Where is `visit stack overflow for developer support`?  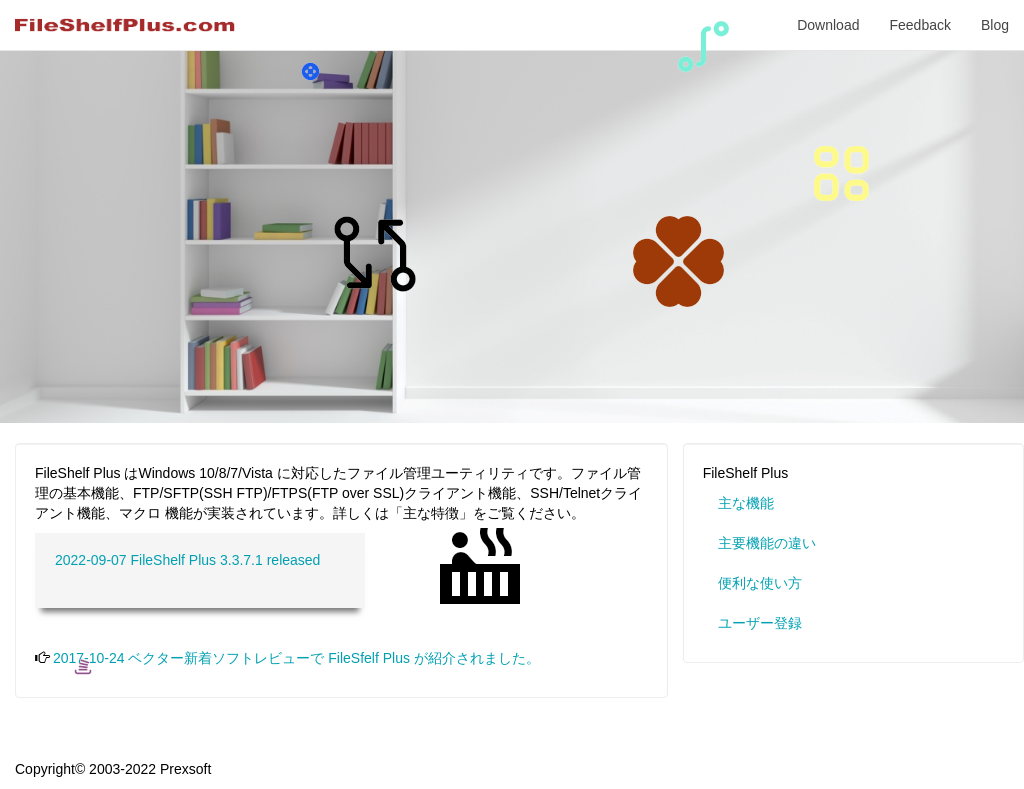 visit stack overflow for developer support is located at coordinates (83, 666).